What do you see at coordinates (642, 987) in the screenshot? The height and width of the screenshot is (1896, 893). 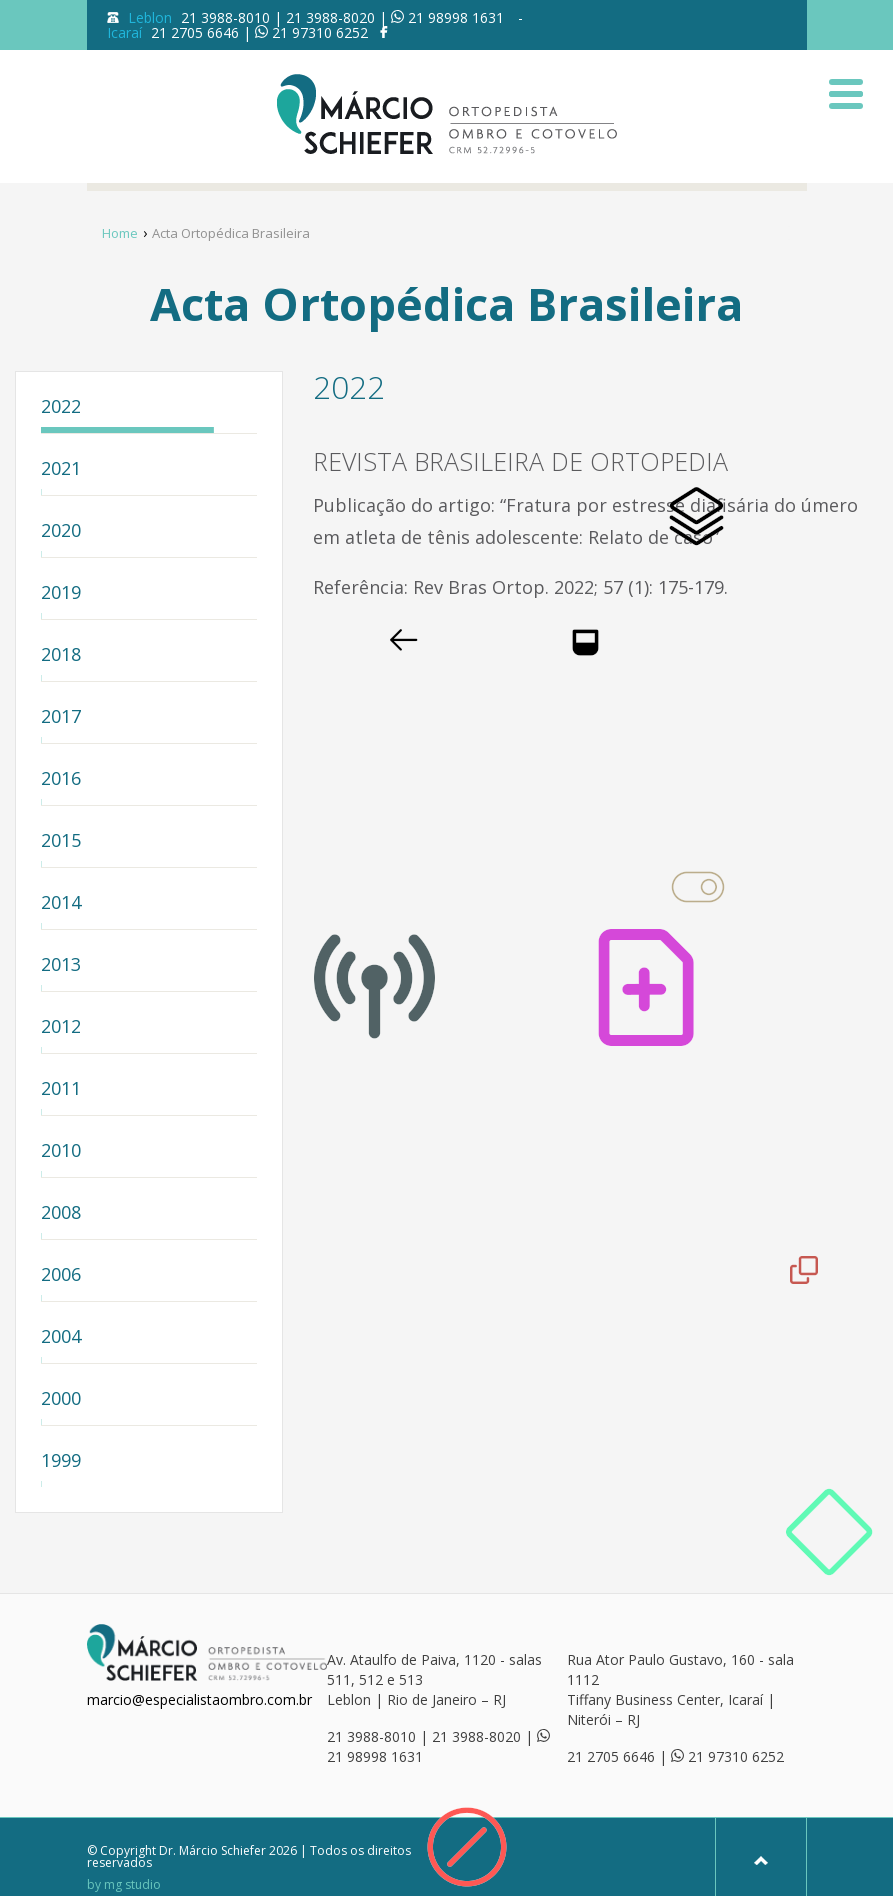 I see `add a new file` at bounding box center [642, 987].